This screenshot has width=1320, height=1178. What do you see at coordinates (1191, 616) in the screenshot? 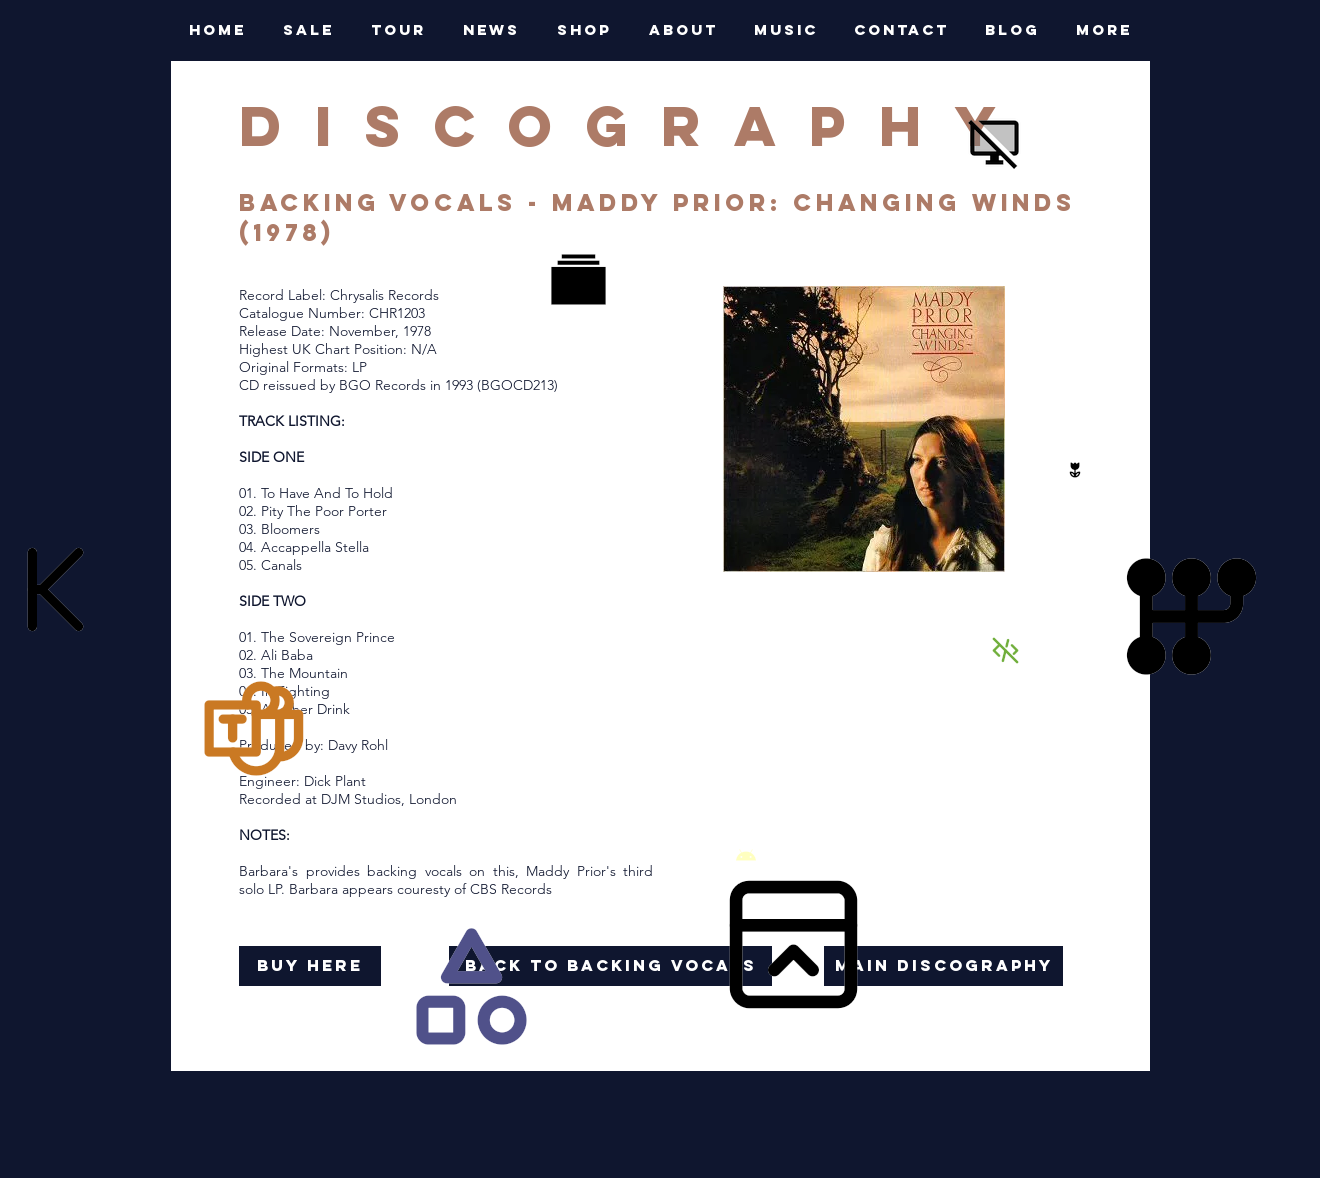
I see `indicates manual transmission or gear settings` at bounding box center [1191, 616].